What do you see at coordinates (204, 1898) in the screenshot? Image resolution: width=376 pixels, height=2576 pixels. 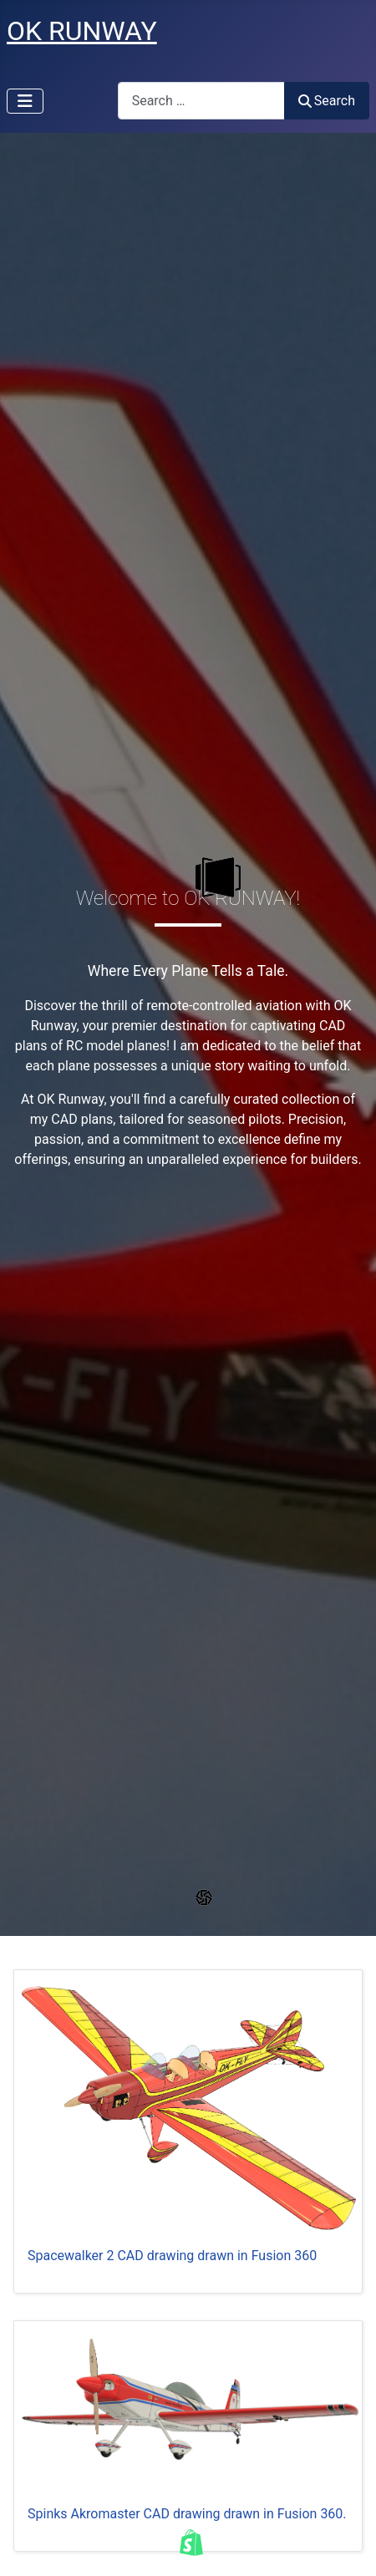 I see `images.cv logo` at bounding box center [204, 1898].